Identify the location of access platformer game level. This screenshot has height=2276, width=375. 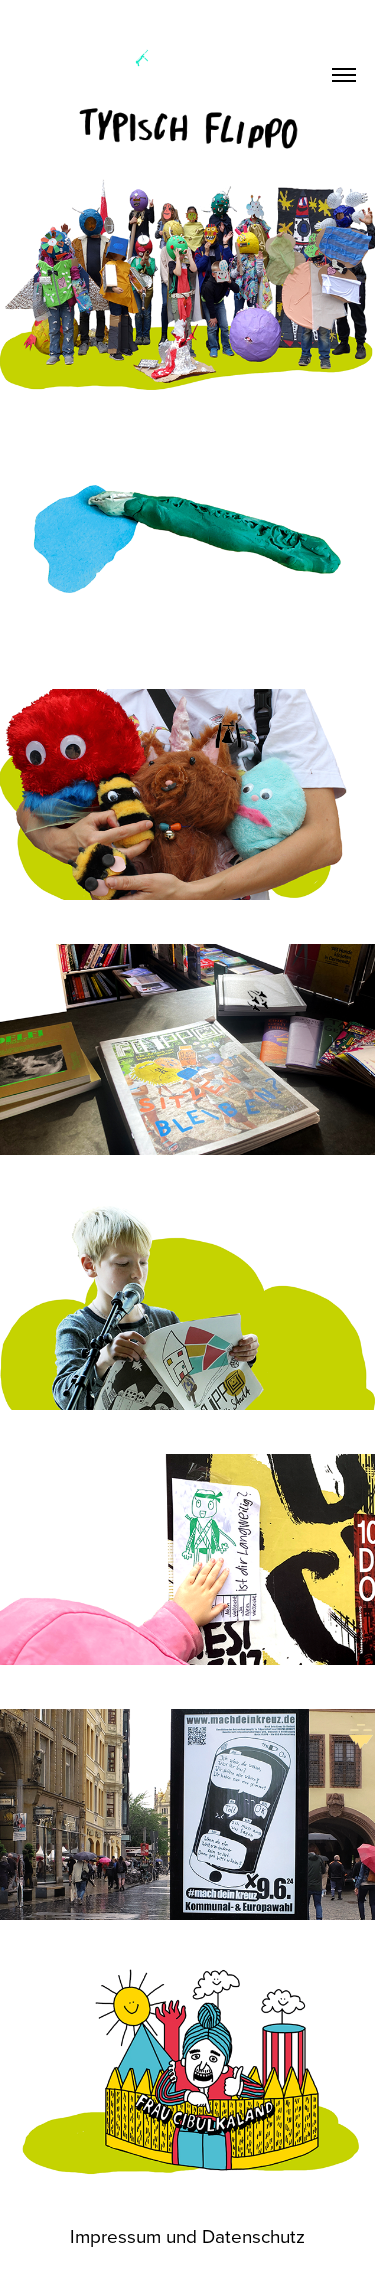
(361, 1736).